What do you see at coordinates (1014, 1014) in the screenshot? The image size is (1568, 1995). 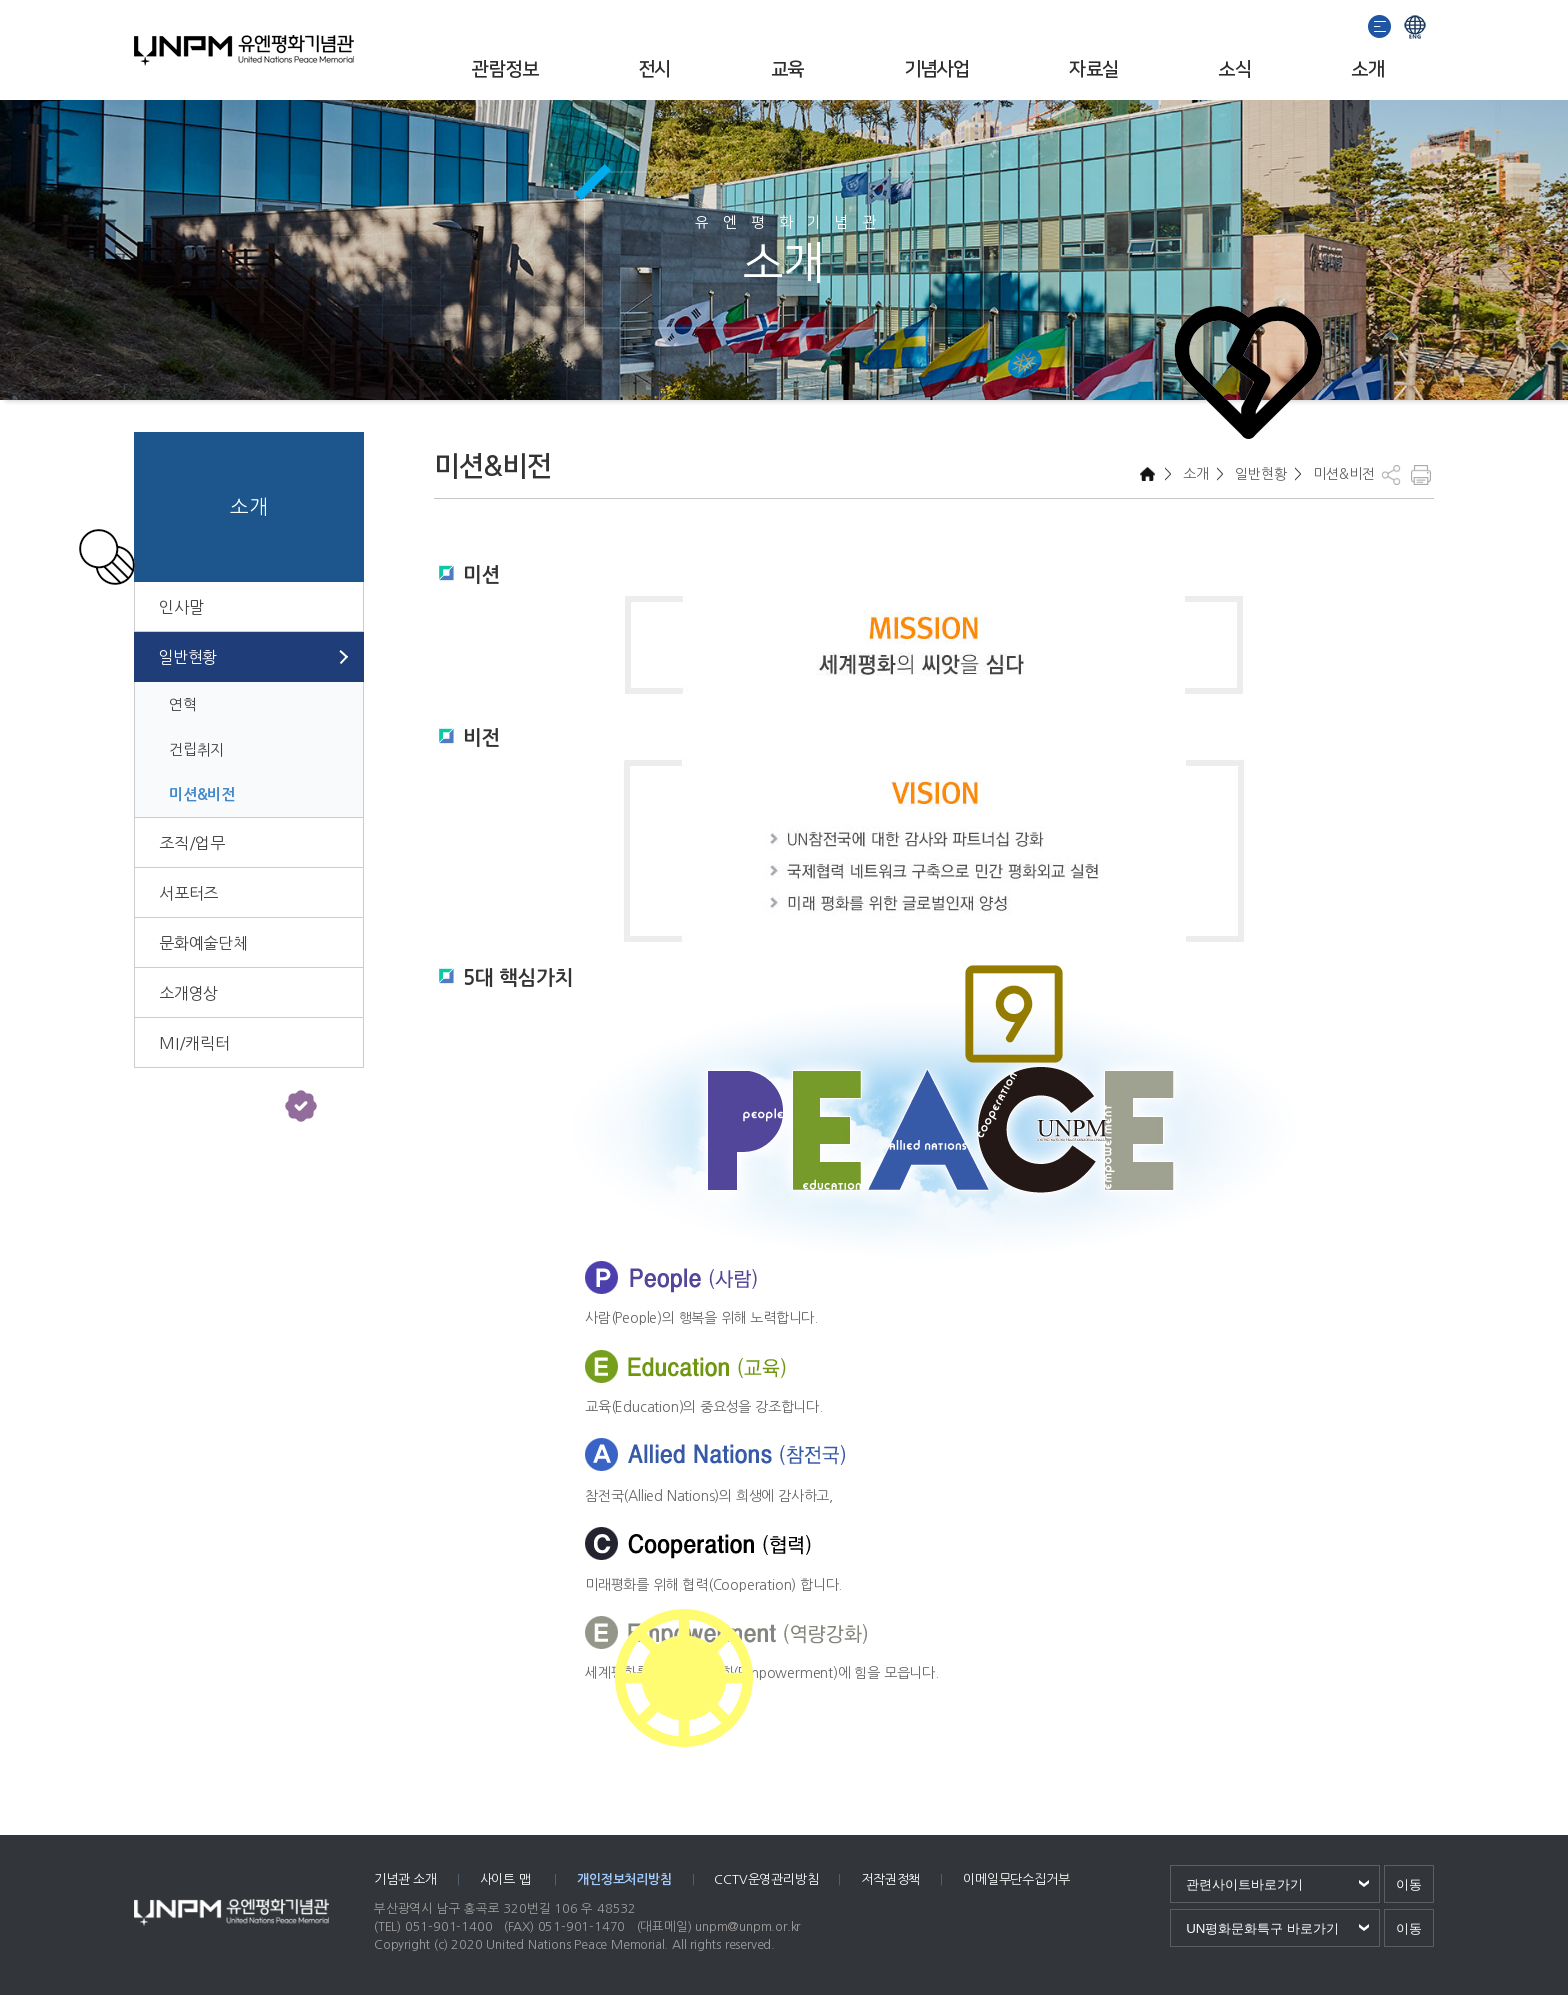 I see `select number nine` at bounding box center [1014, 1014].